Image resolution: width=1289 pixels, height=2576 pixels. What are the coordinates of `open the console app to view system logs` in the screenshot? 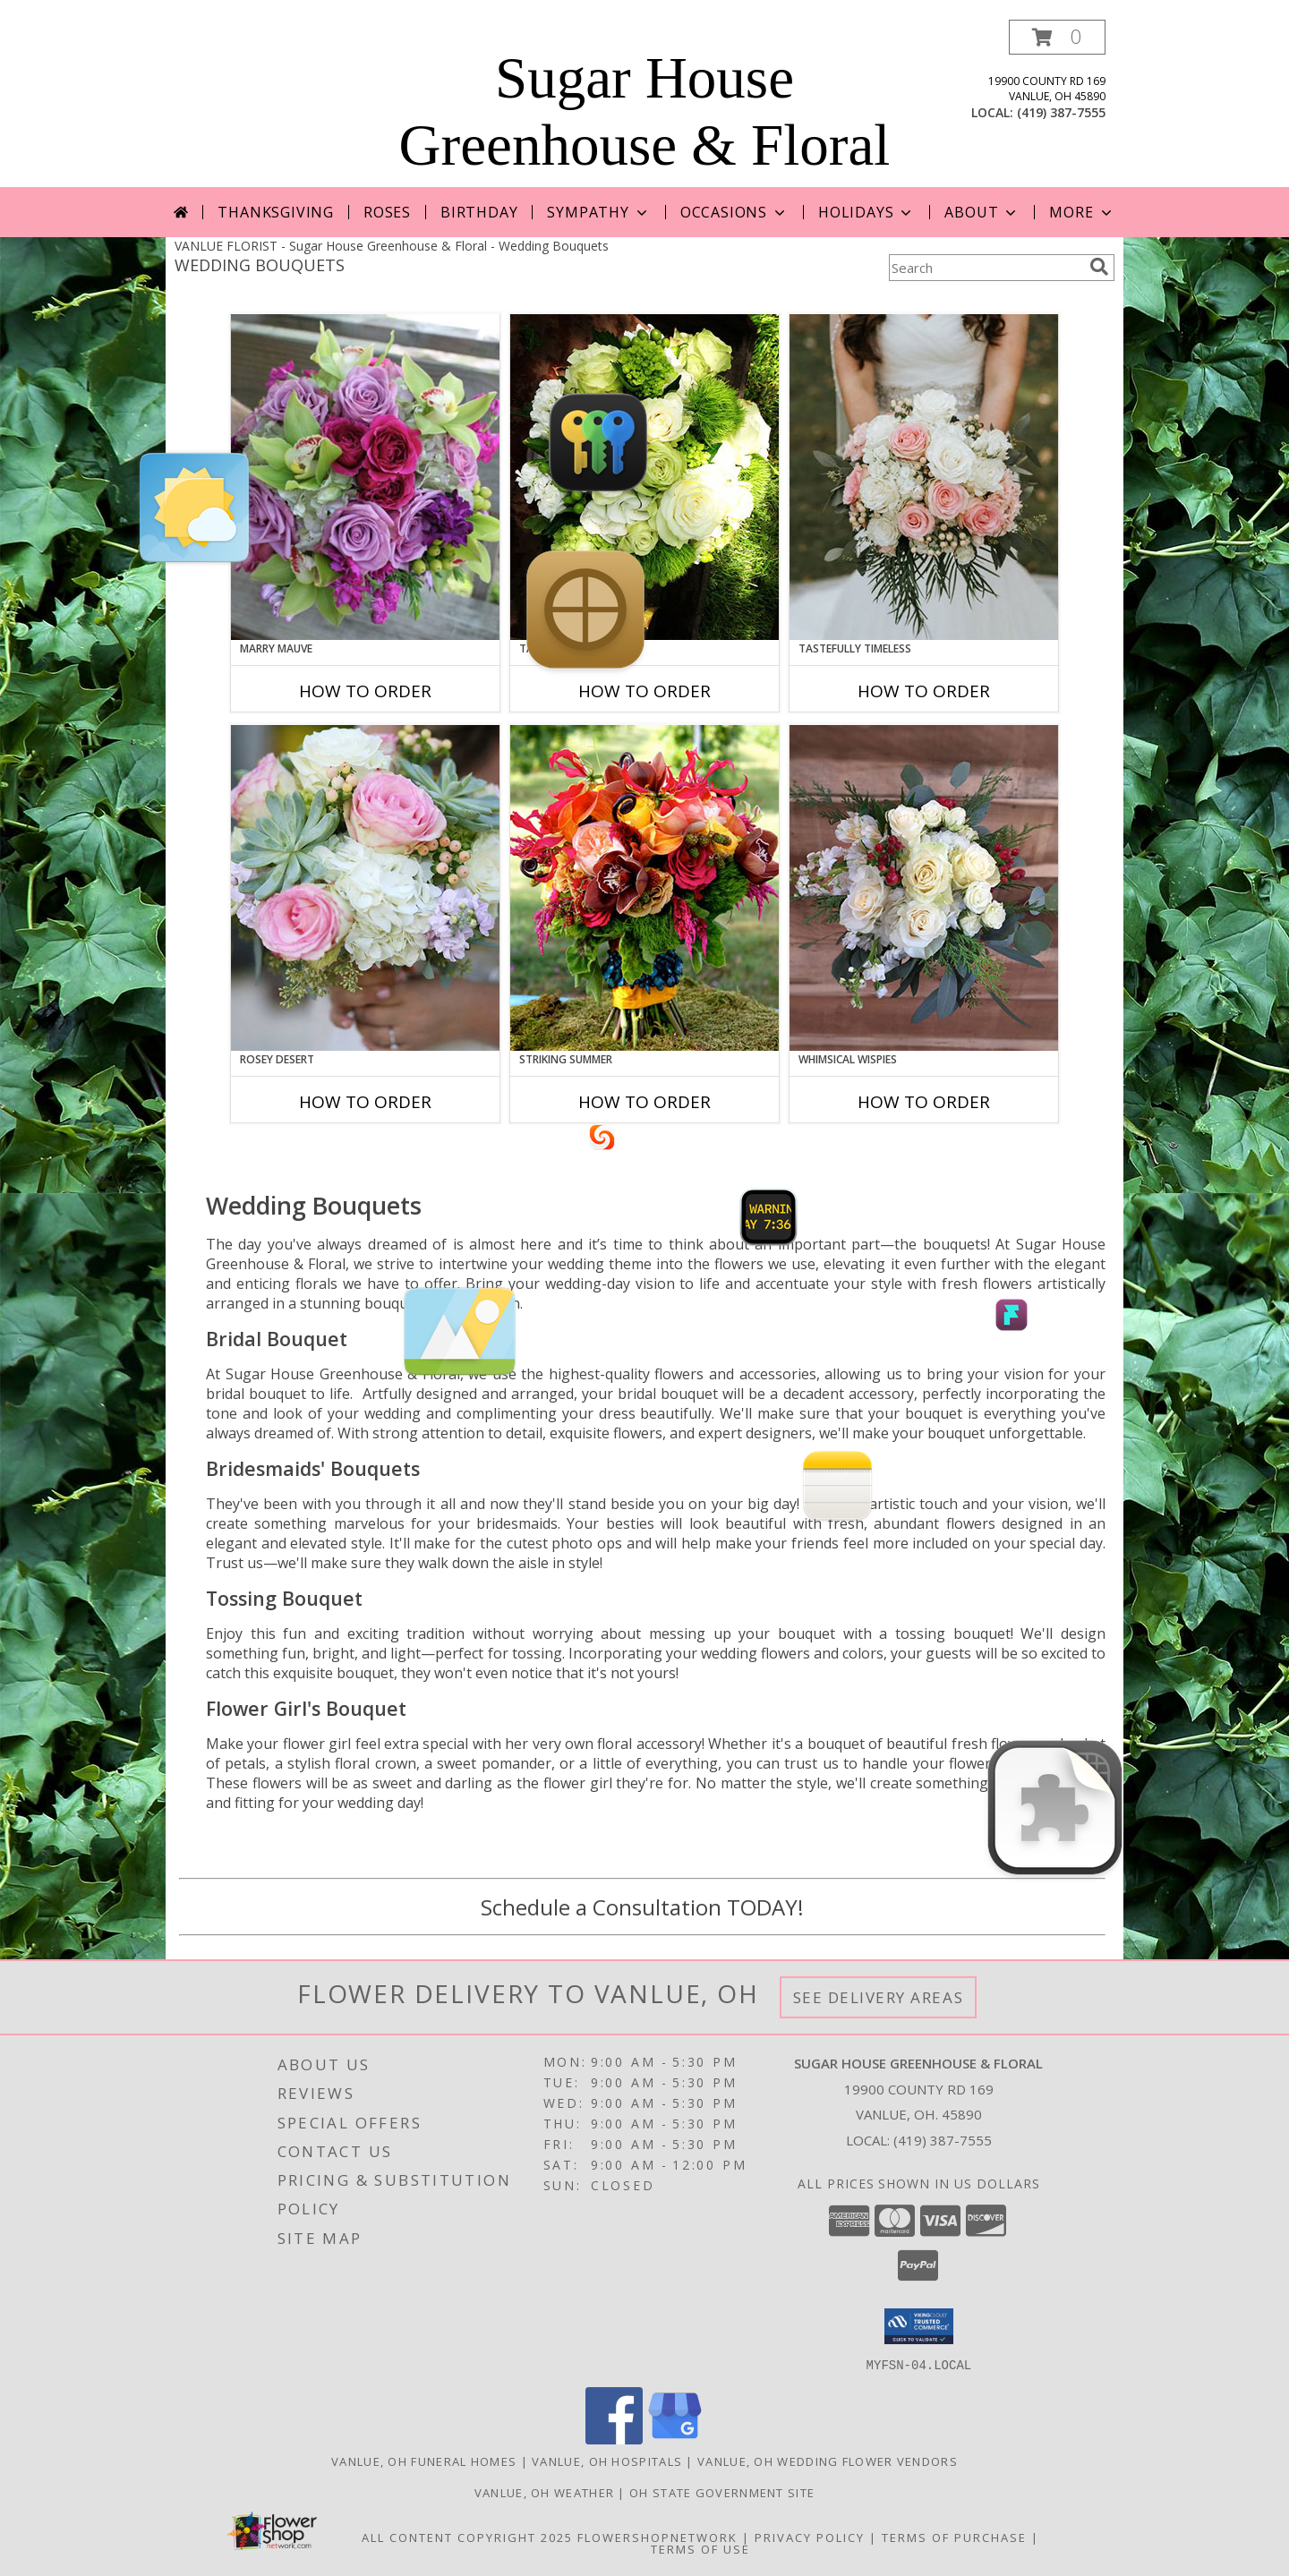 It's located at (768, 1216).